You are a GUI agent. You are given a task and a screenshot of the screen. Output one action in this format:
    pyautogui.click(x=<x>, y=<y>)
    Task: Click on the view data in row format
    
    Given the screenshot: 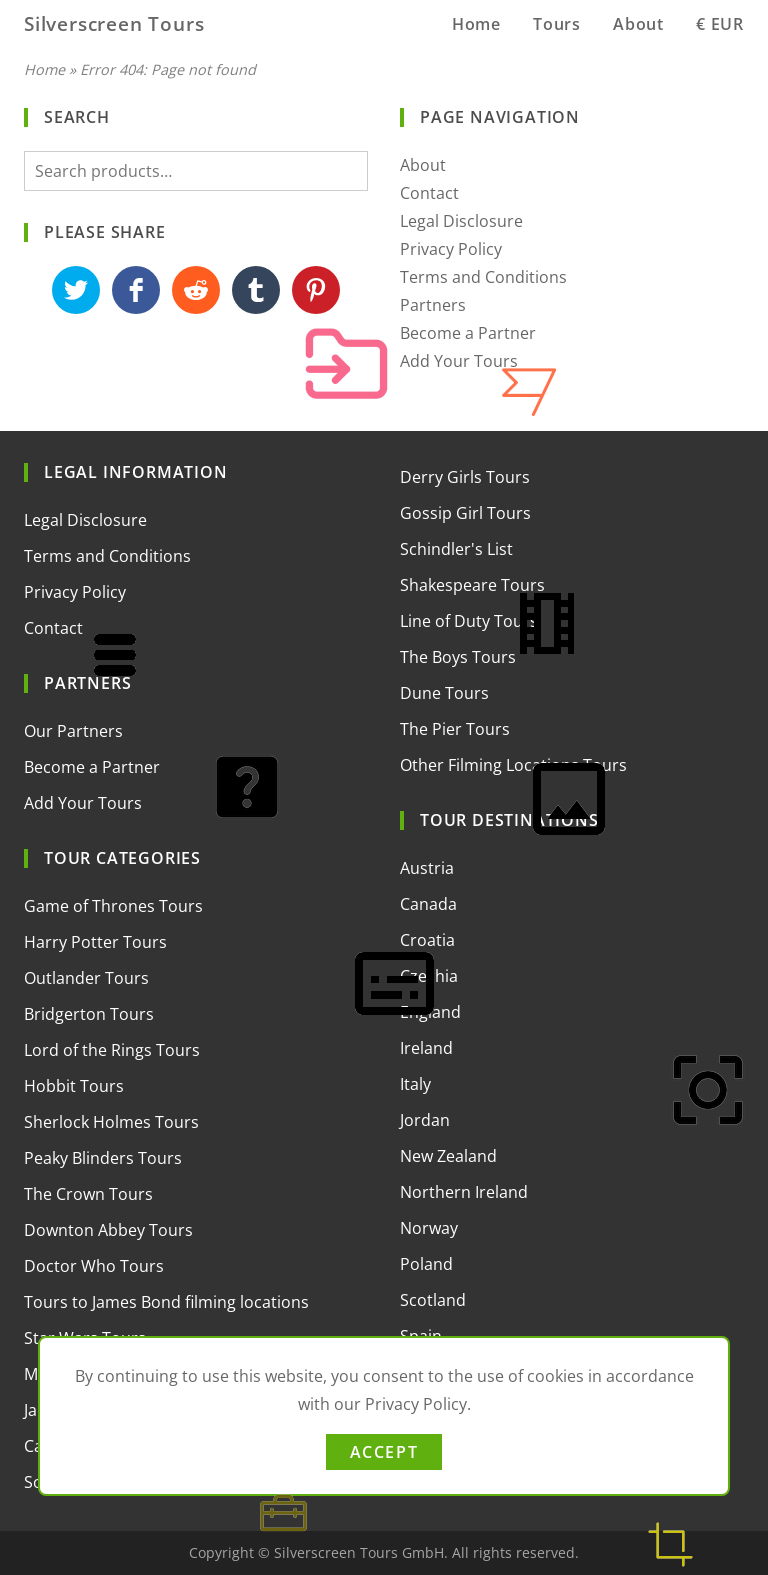 What is the action you would take?
    pyautogui.click(x=115, y=655)
    